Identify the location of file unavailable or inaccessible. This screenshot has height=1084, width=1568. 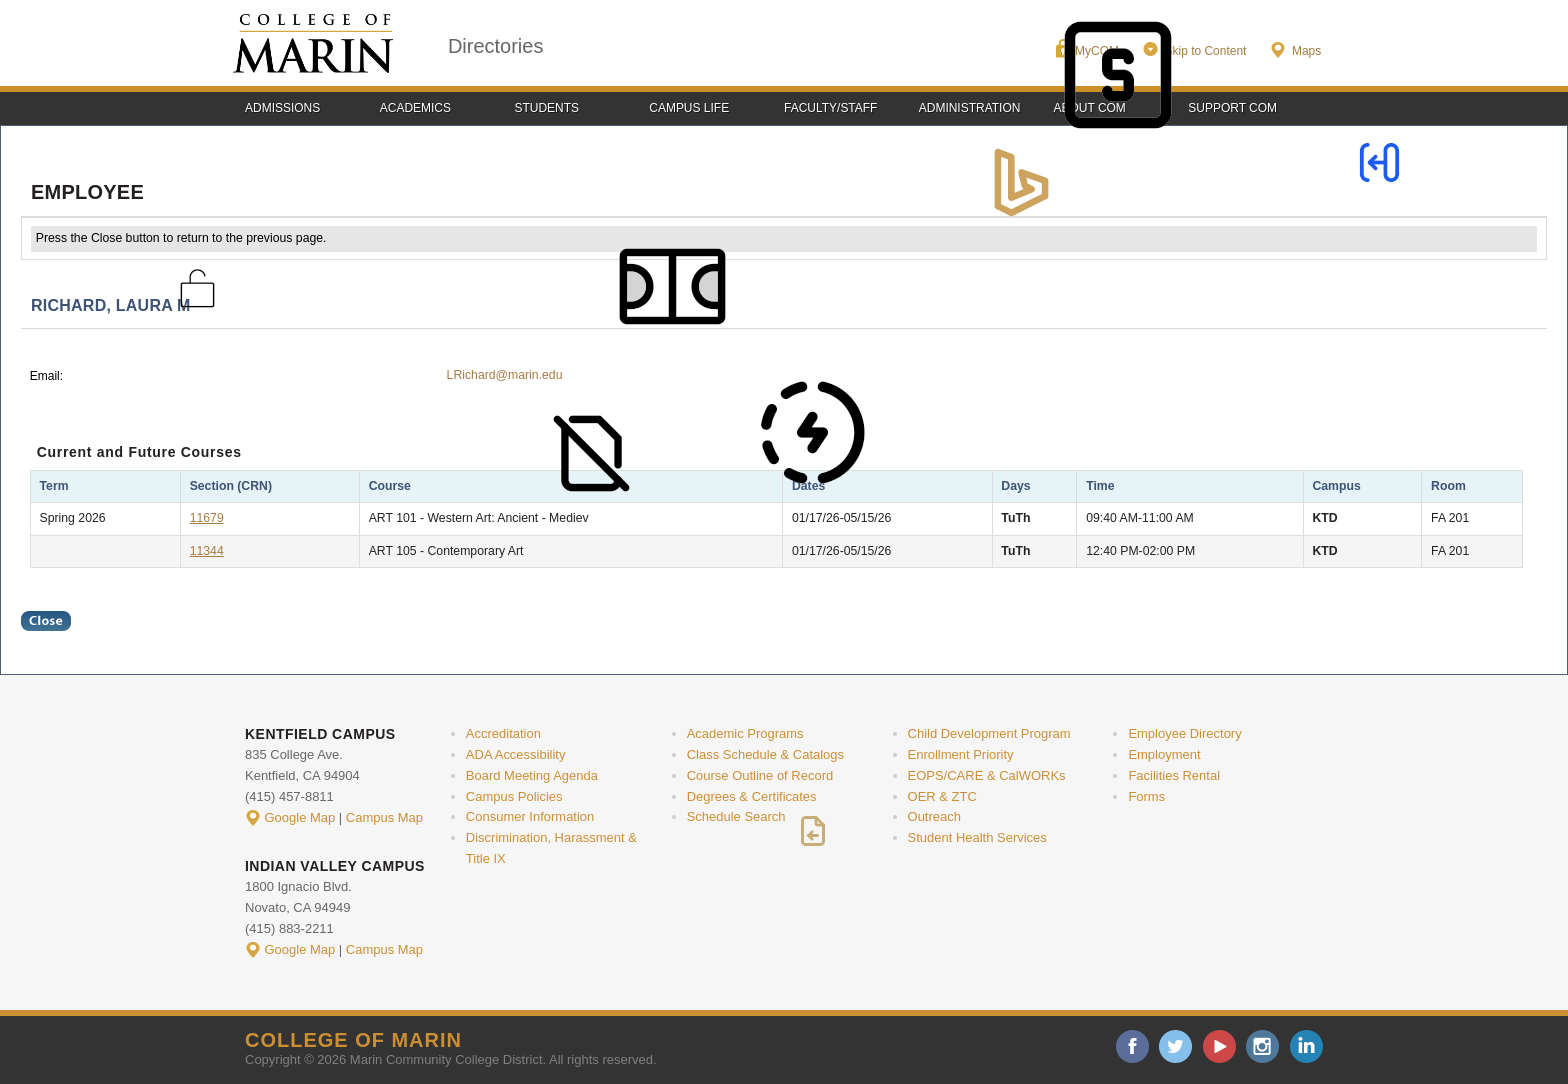
(591, 453).